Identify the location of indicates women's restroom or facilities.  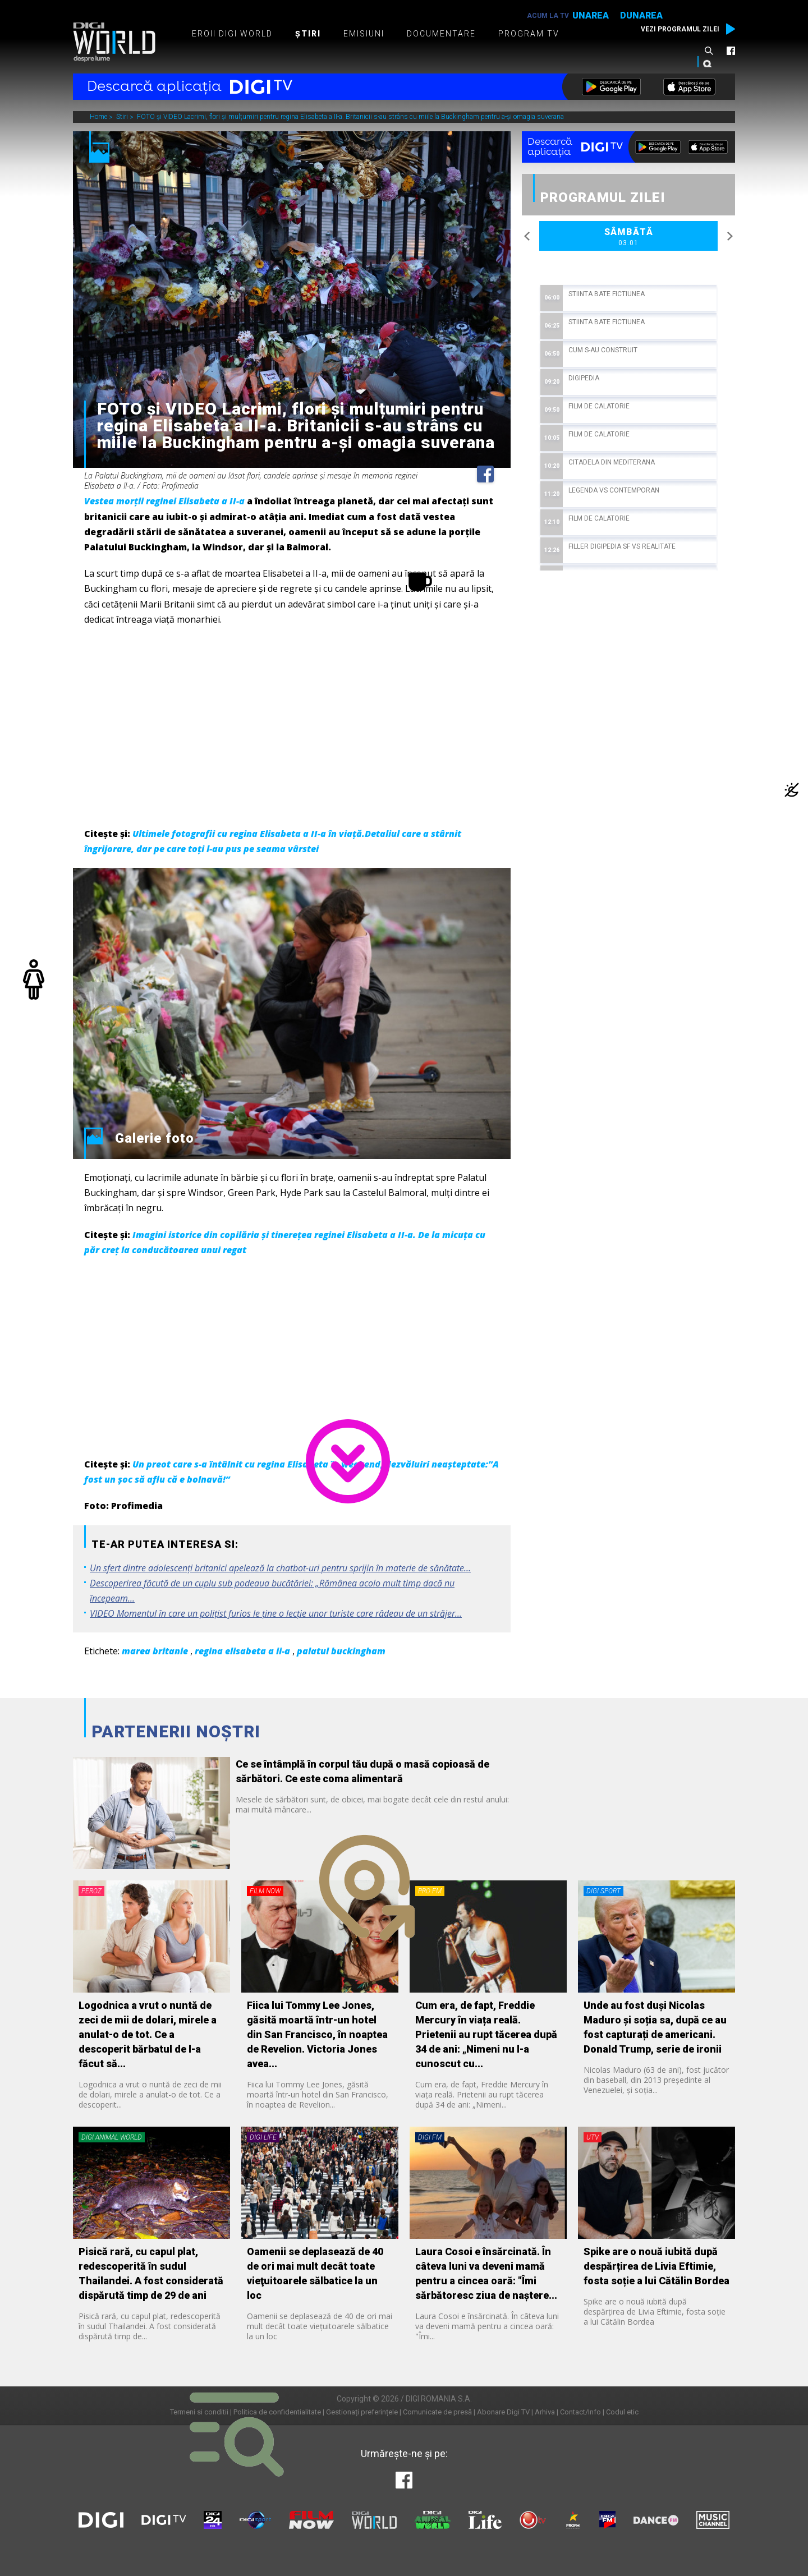
(34, 979).